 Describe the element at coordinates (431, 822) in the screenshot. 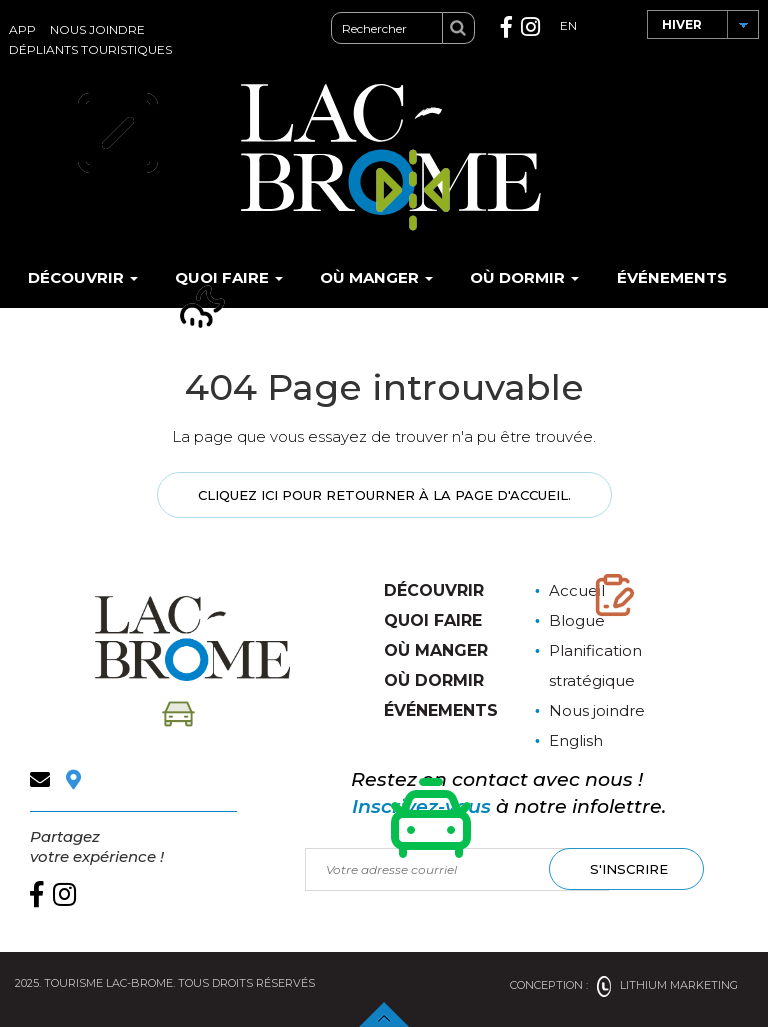

I see `request a taxi or cab ride` at that location.